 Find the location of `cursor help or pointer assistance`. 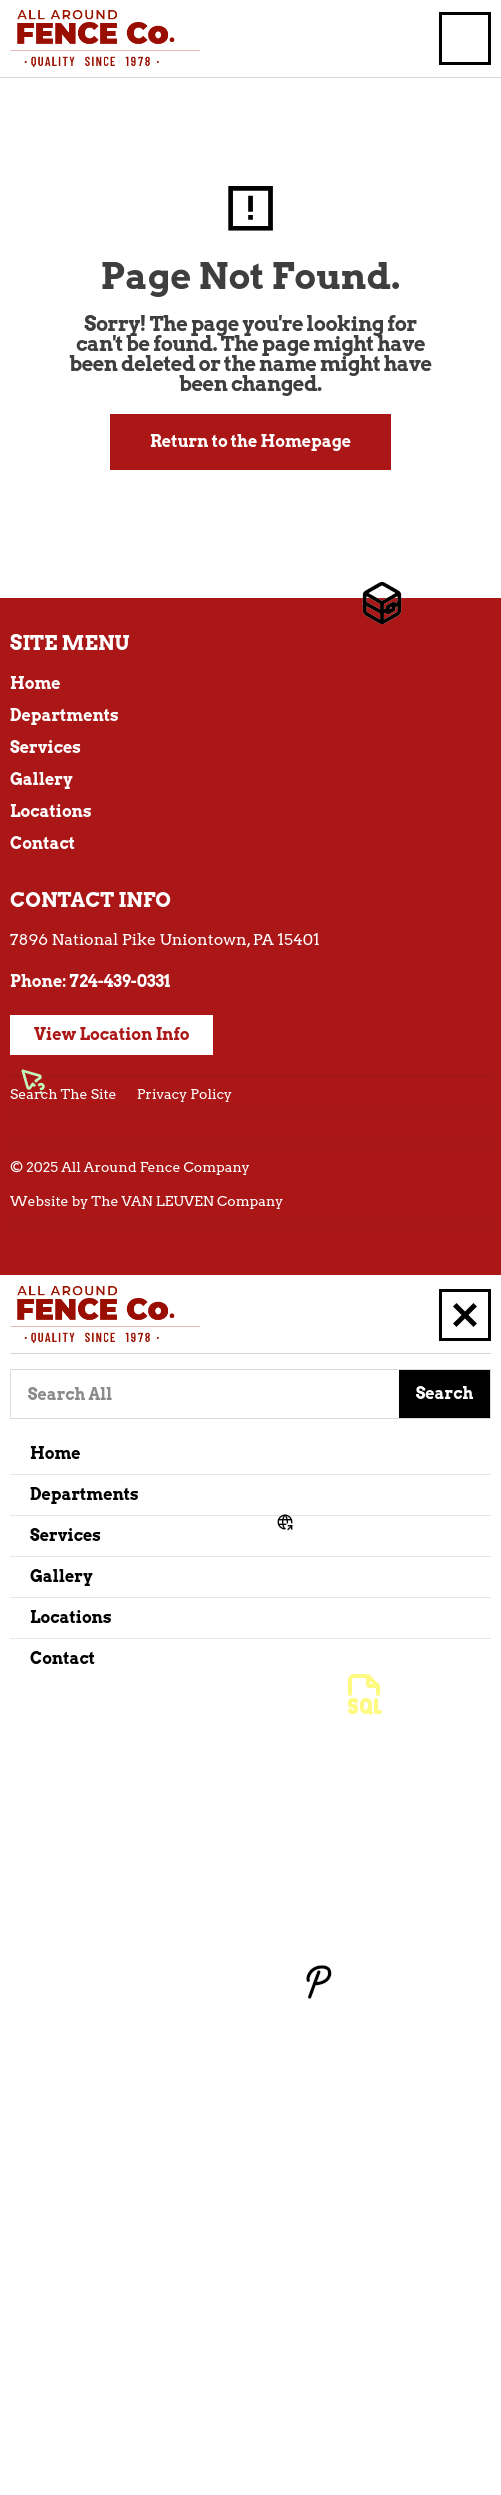

cursor help or pointer assistance is located at coordinates (32, 1080).